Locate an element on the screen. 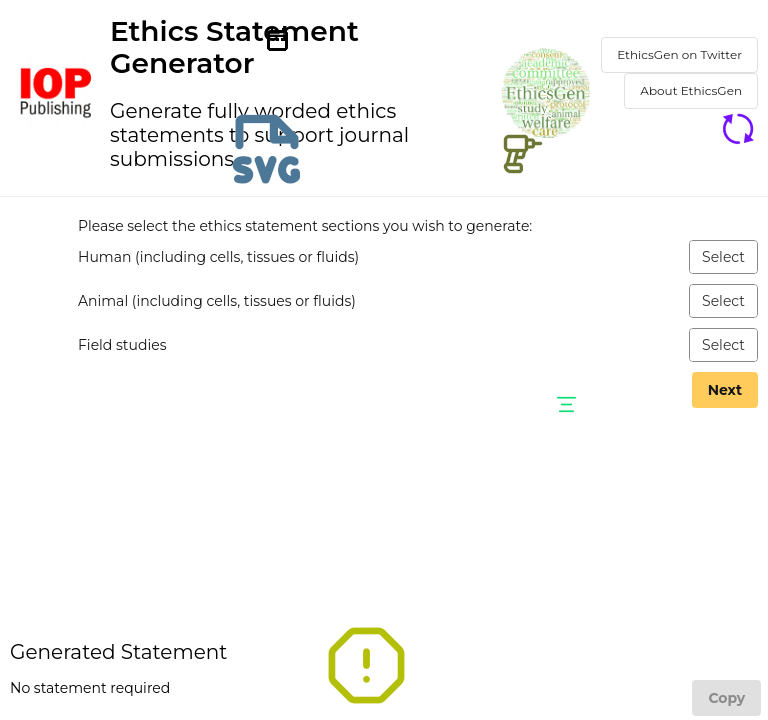 Image resolution: width=768 pixels, height=720 pixels. select a date range is located at coordinates (277, 39).